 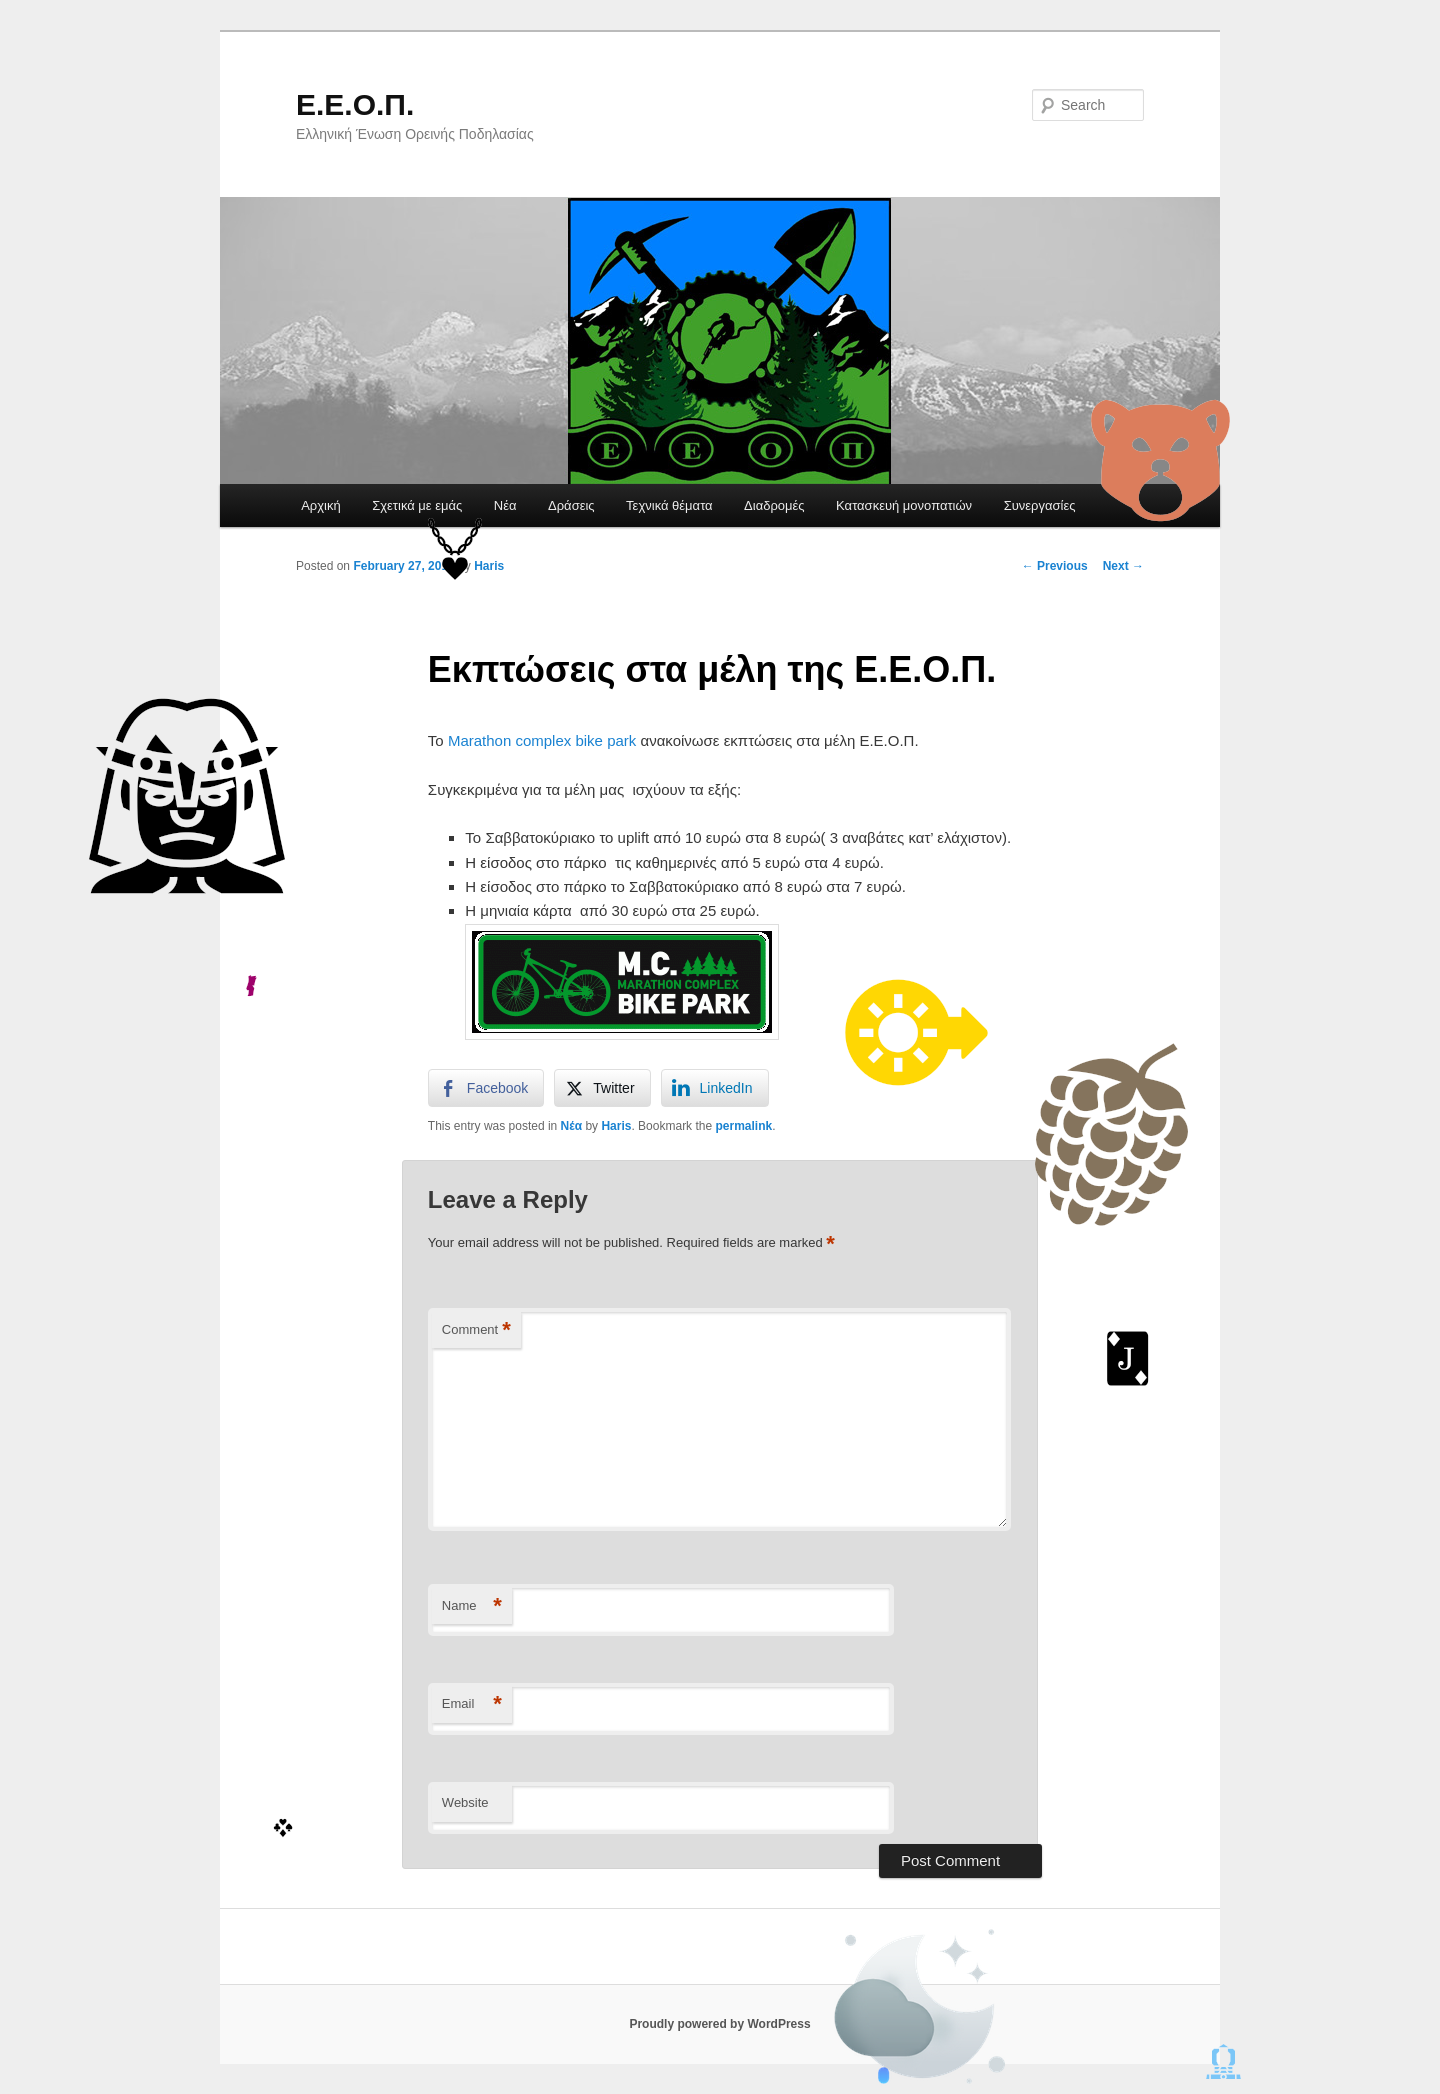 I want to click on access card games or poker section, so click(x=283, y=1828).